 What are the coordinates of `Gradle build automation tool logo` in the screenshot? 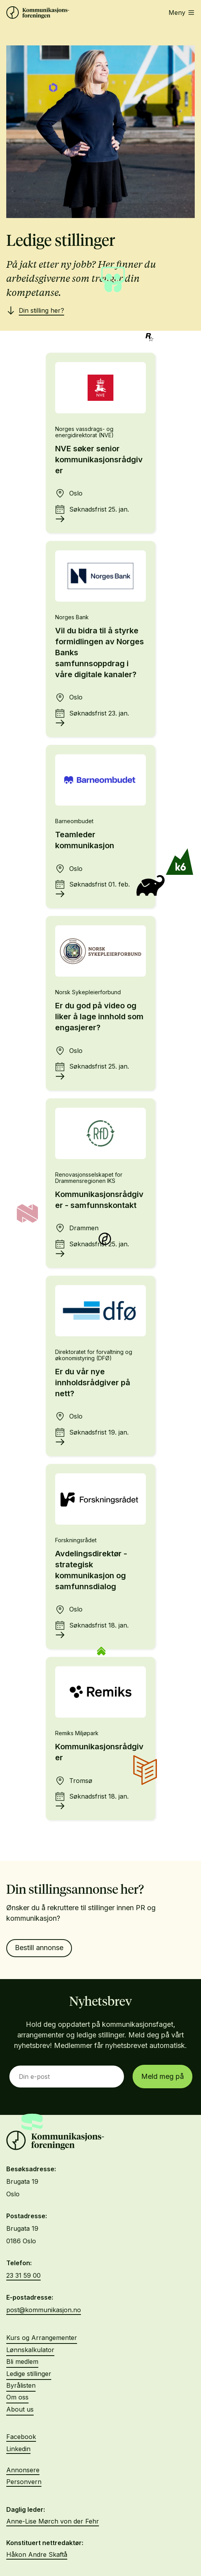 It's located at (151, 885).